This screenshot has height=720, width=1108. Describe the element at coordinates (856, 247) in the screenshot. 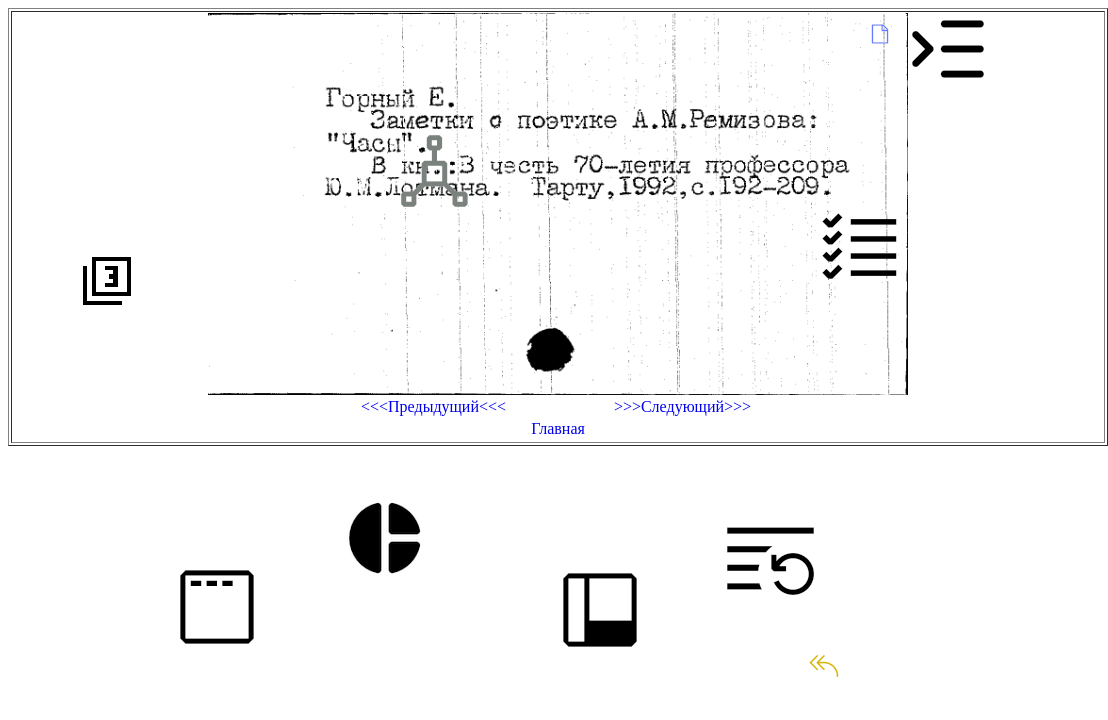

I see `view or manage your task checklist` at that location.